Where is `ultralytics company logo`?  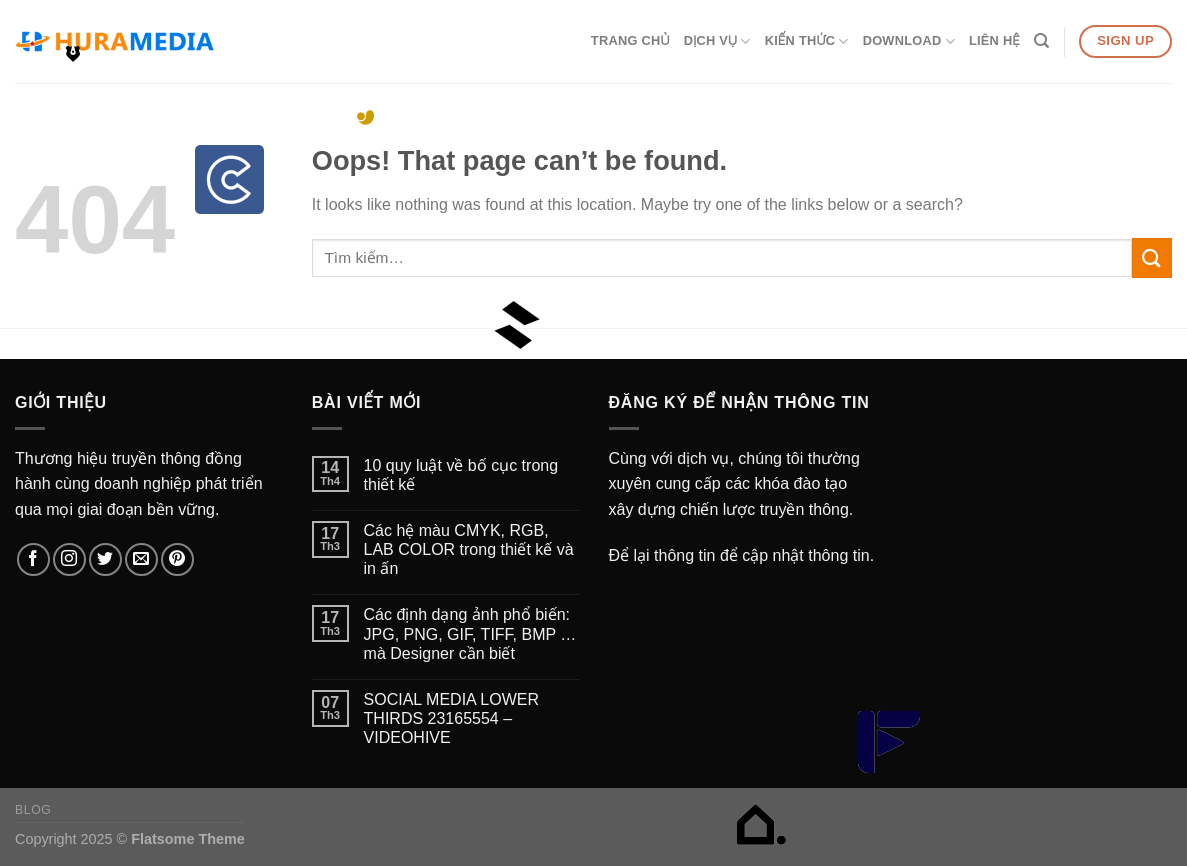
ultralytics company logo is located at coordinates (365, 117).